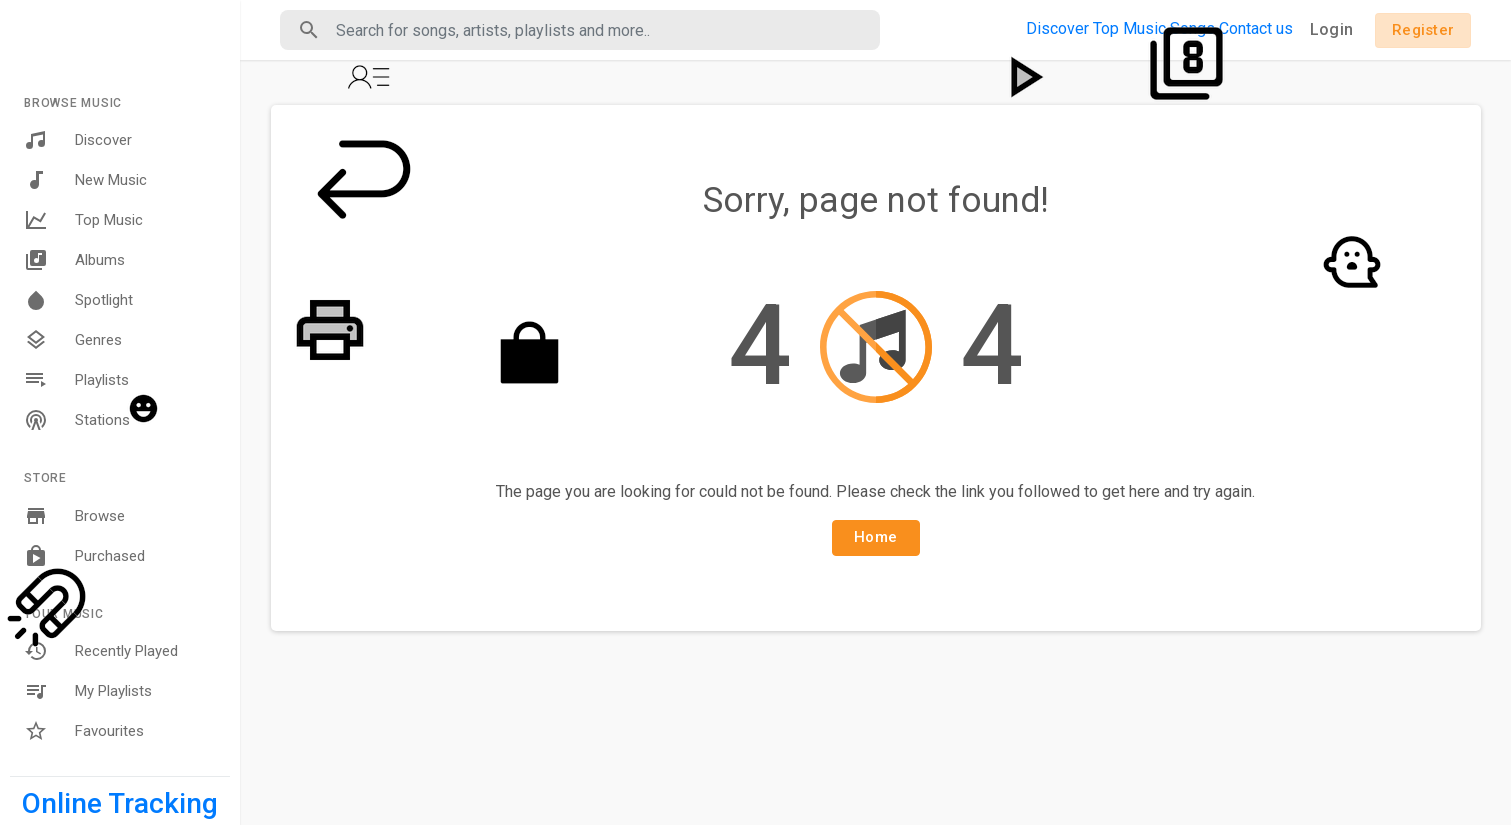  I want to click on return to previous screen or step, so click(364, 176).